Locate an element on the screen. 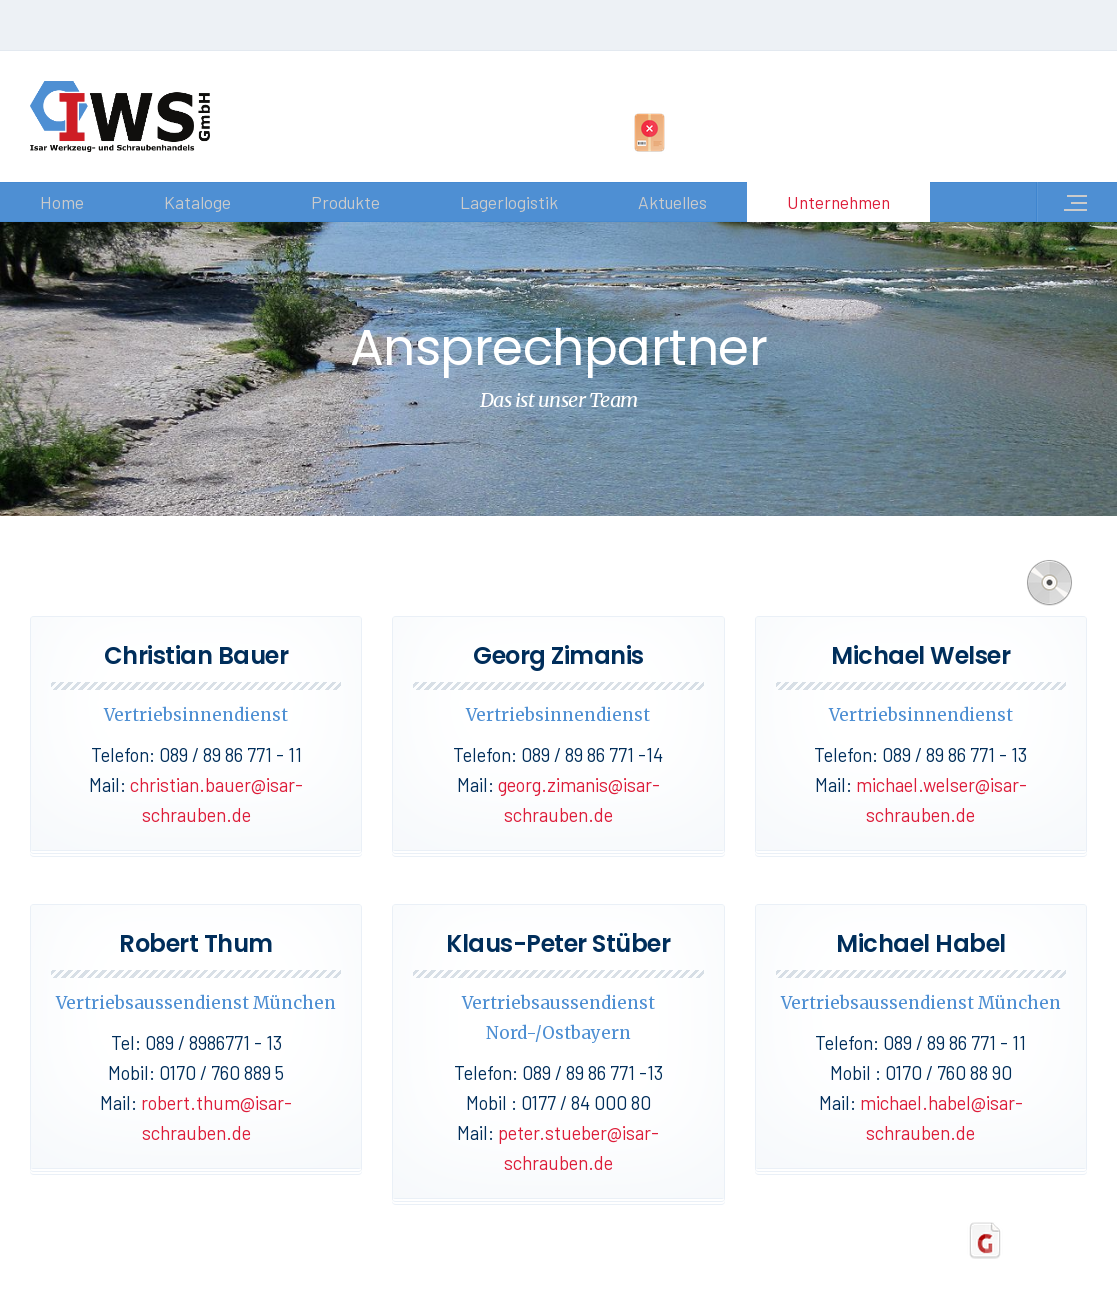 This screenshot has width=1117, height=1302. indicates a package scheduled for removal is located at coordinates (649, 132).